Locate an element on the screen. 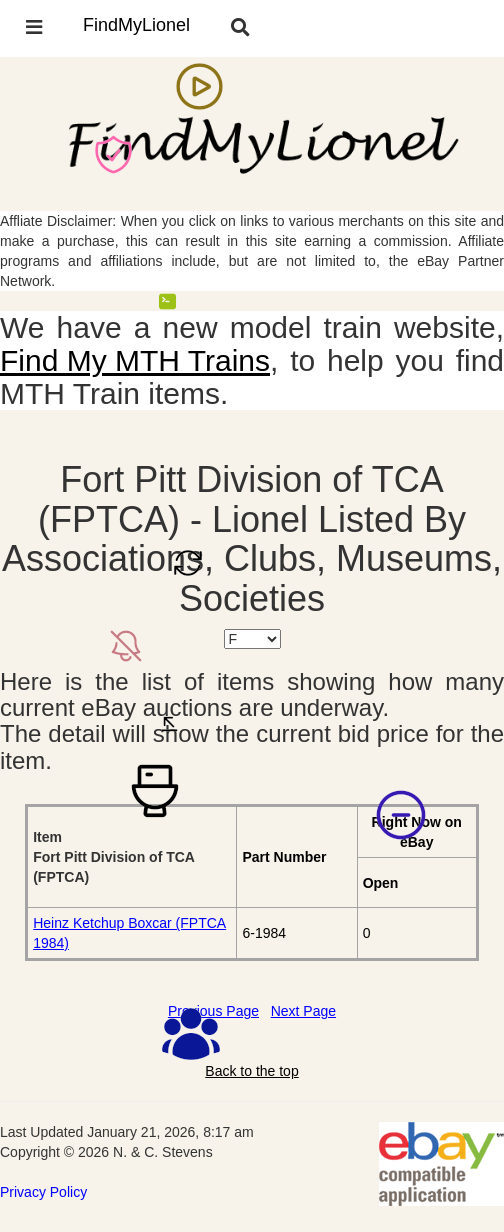 The width and height of the screenshot is (504, 1232). open command line or terminal is located at coordinates (167, 301).